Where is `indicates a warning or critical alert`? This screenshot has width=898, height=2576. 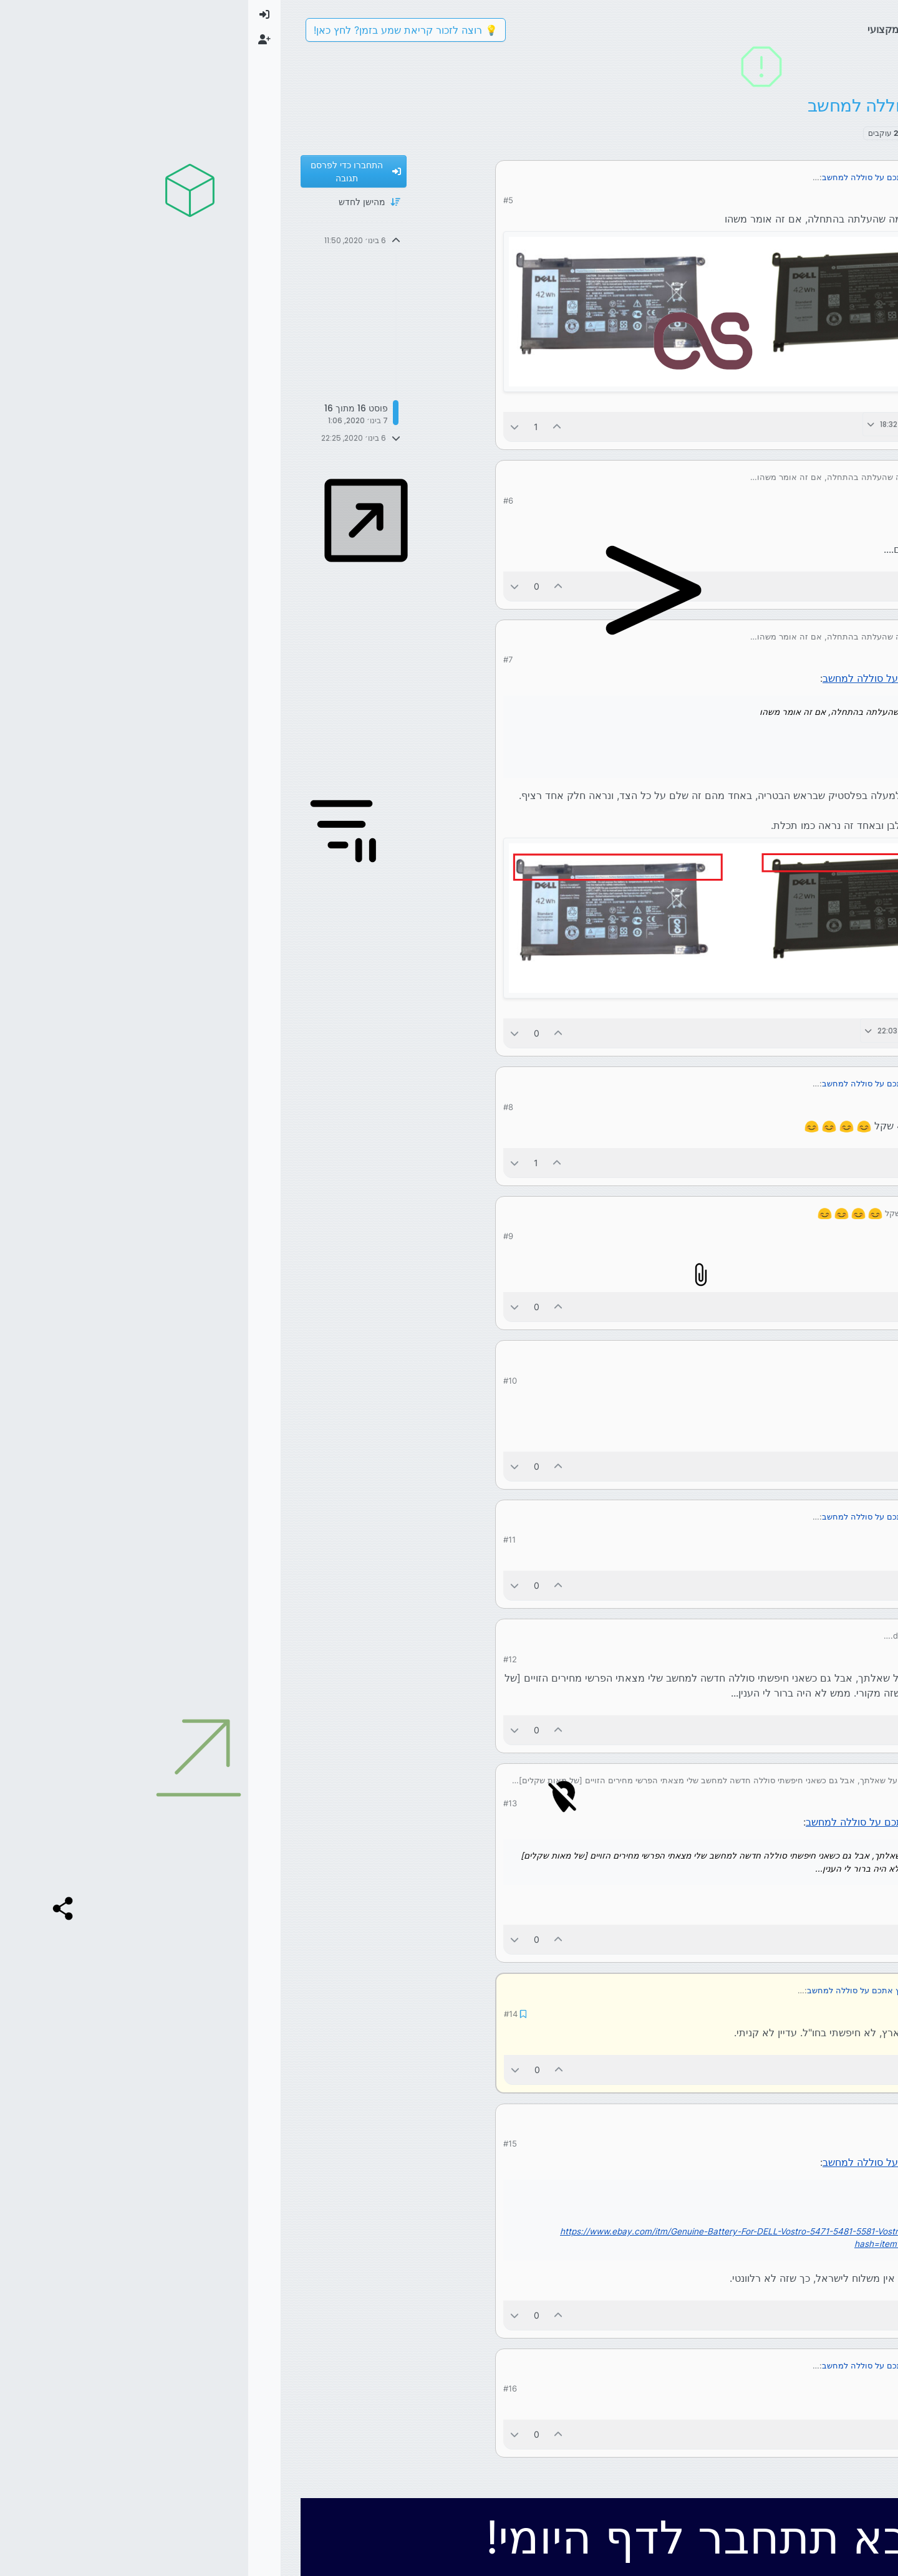 indicates a warning or critical alert is located at coordinates (761, 67).